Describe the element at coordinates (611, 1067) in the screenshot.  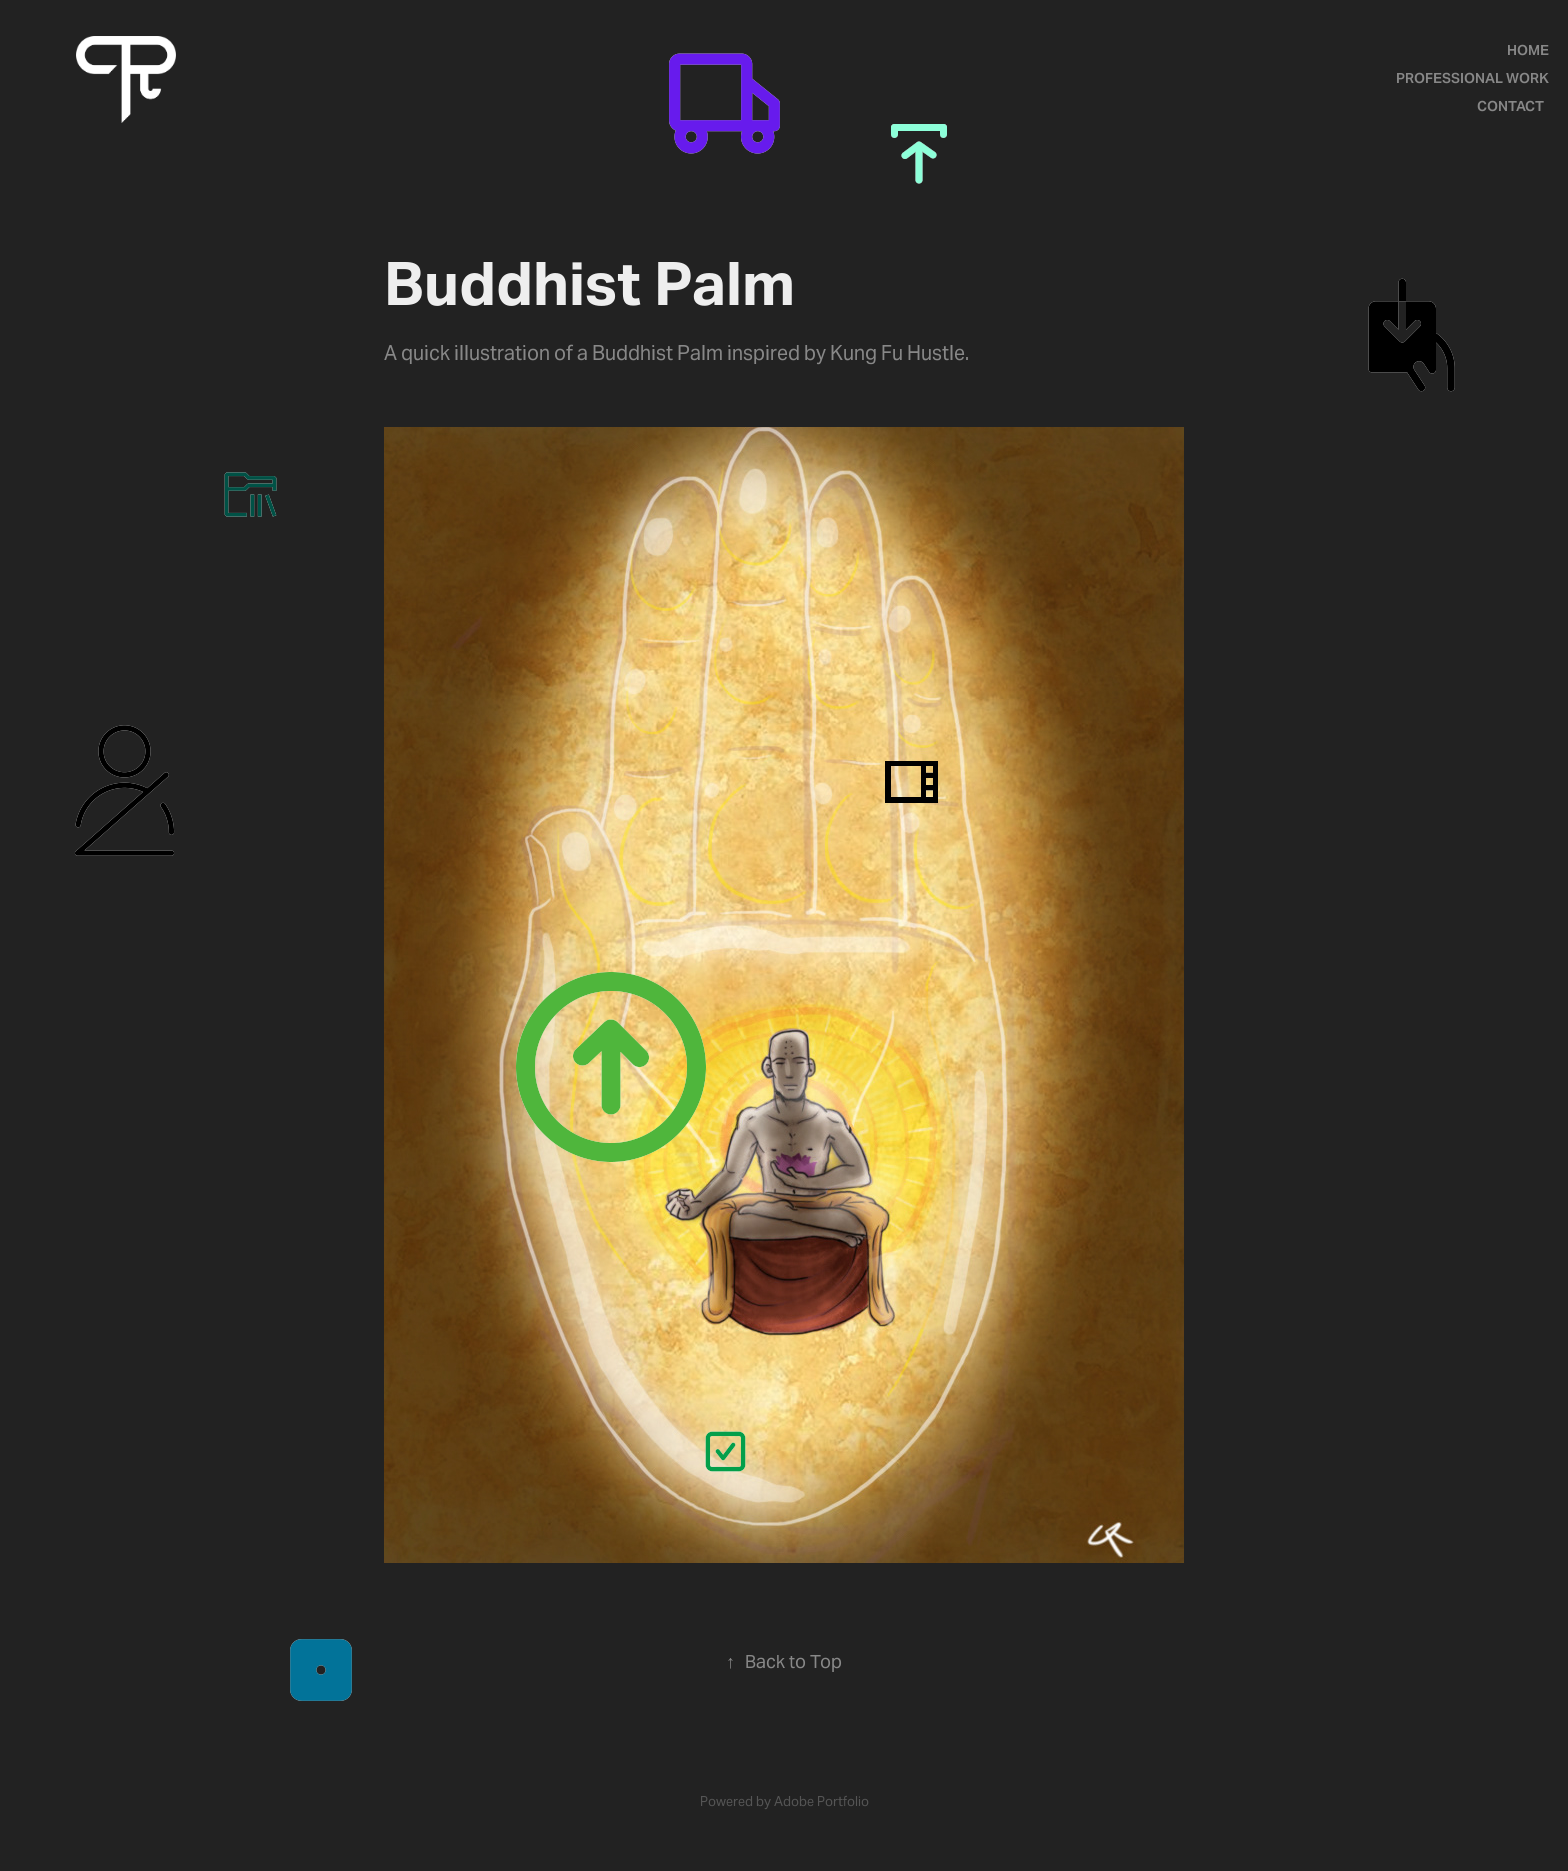
I see `scroll to top of page` at that location.